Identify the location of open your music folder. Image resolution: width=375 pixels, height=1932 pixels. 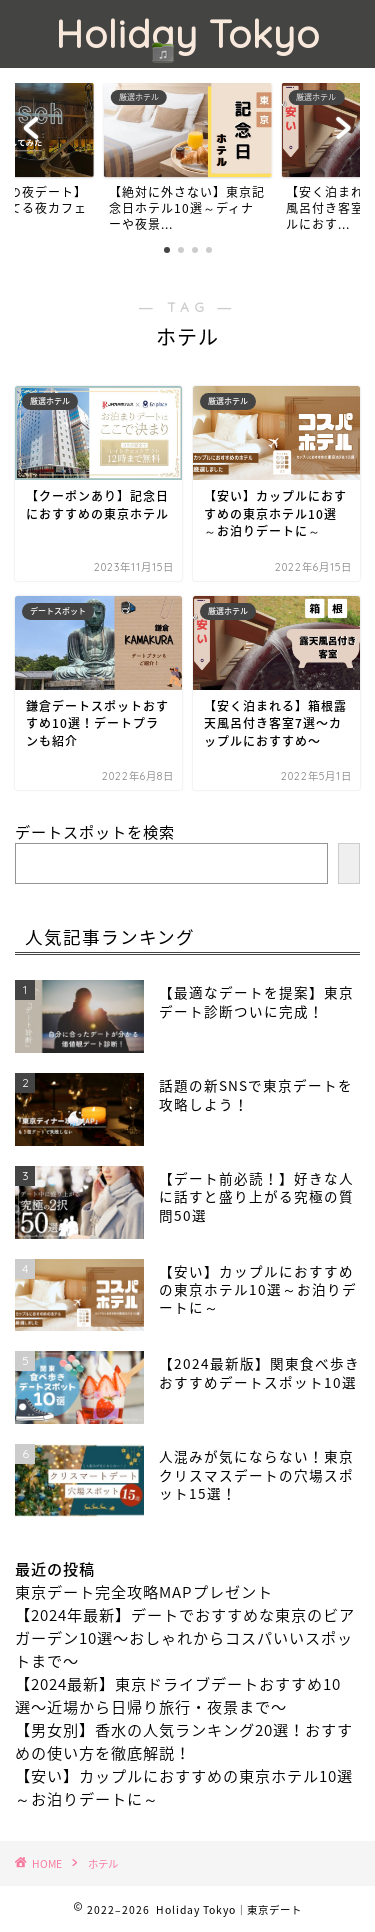
(163, 52).